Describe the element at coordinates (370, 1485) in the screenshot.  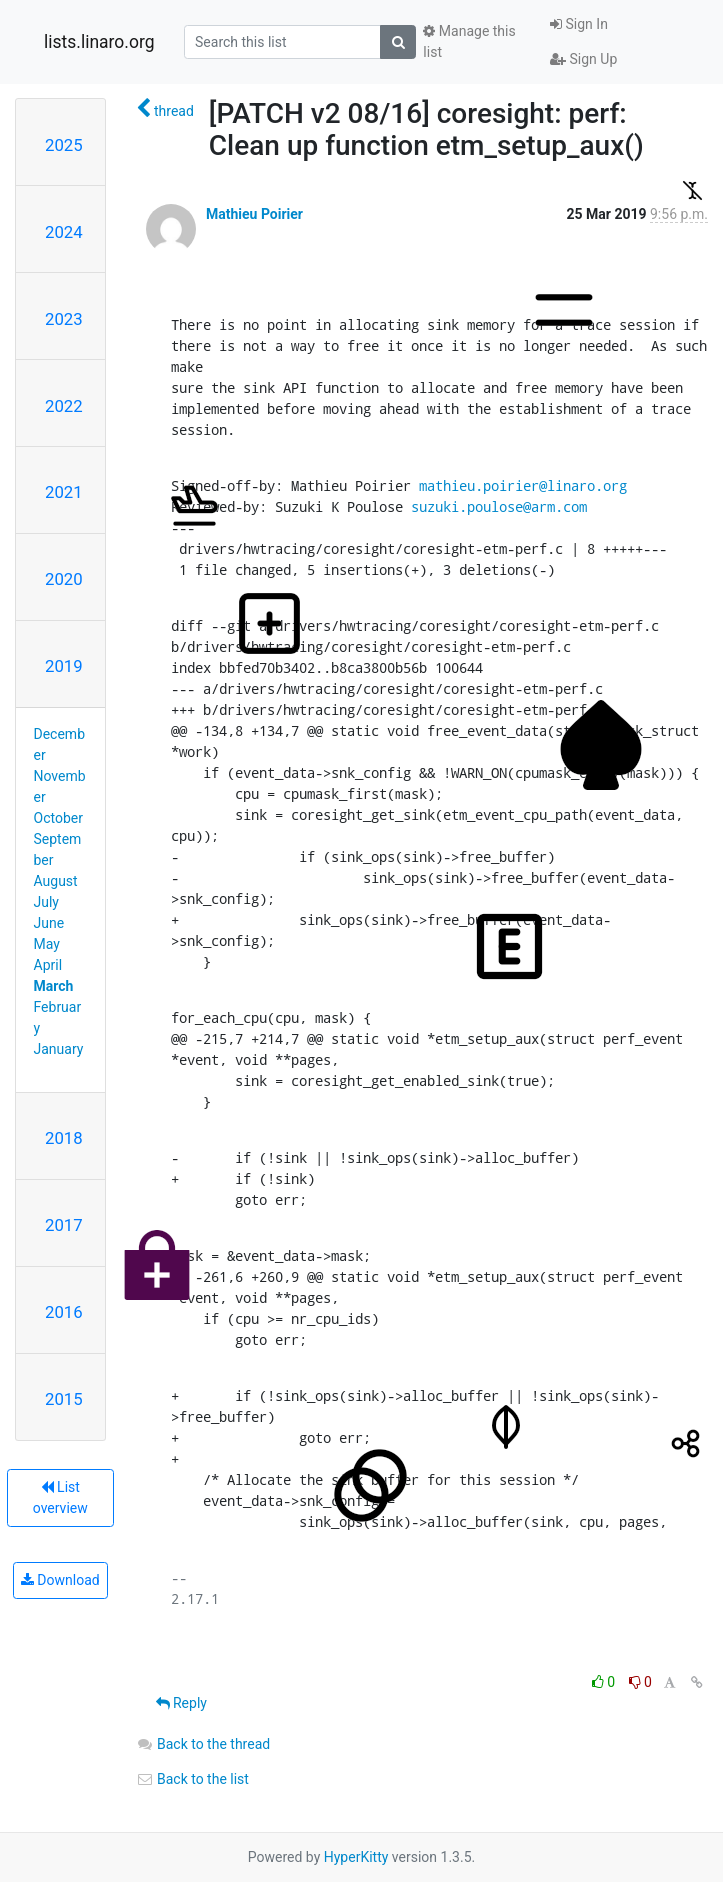
I see `toggle blend mode settings` at that location.